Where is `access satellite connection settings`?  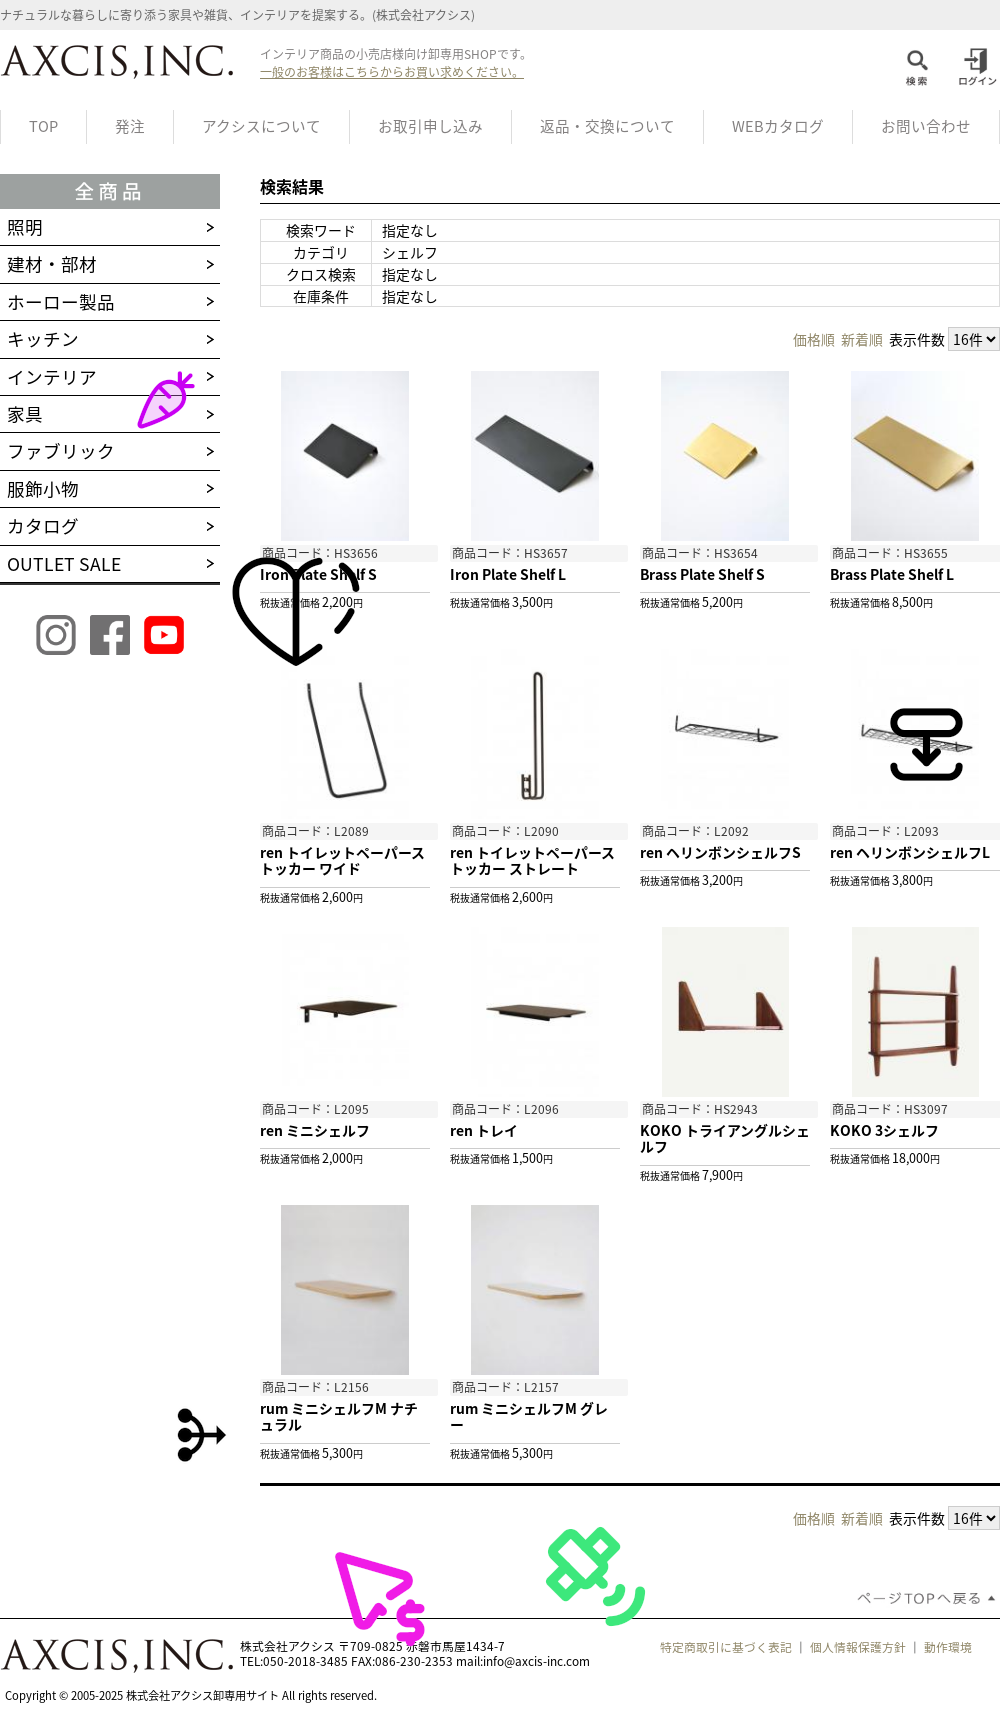 access satellite connection settings is located at coordinates (595, 1576).